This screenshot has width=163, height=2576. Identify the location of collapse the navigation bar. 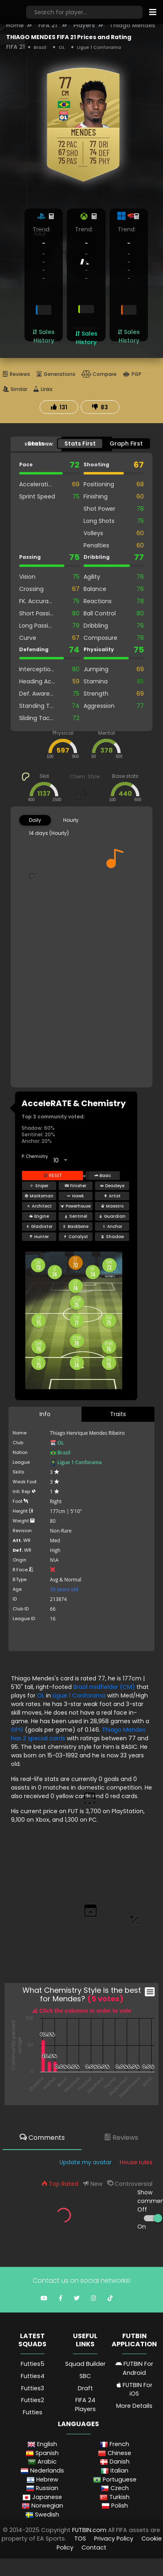
(90, 1911).